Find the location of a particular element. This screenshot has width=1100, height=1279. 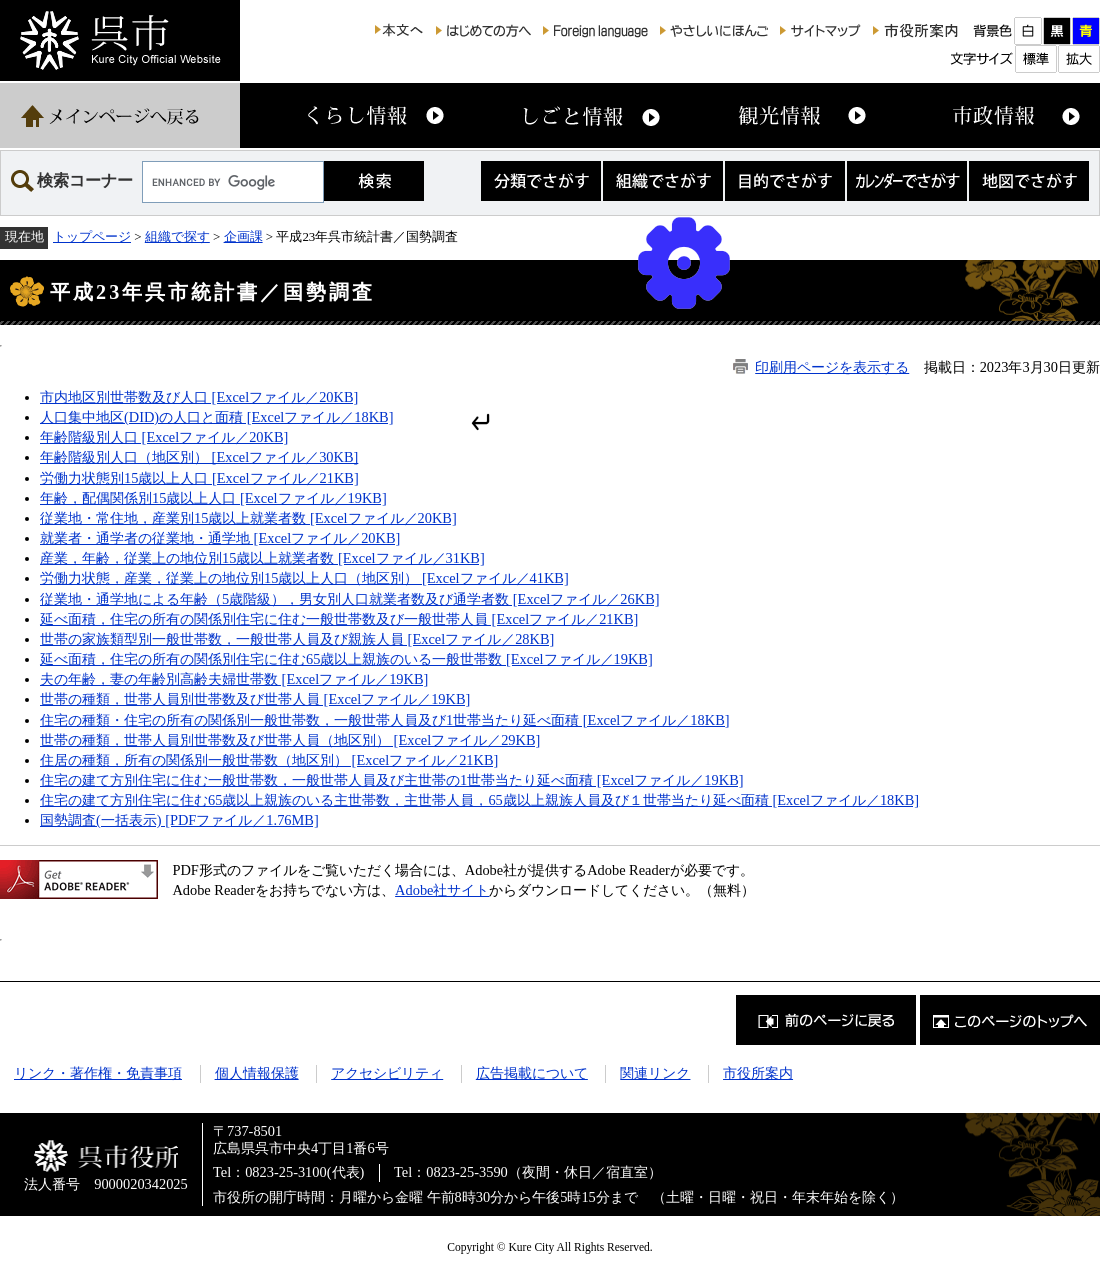

return or enter key is located at coordinates (480, 422).